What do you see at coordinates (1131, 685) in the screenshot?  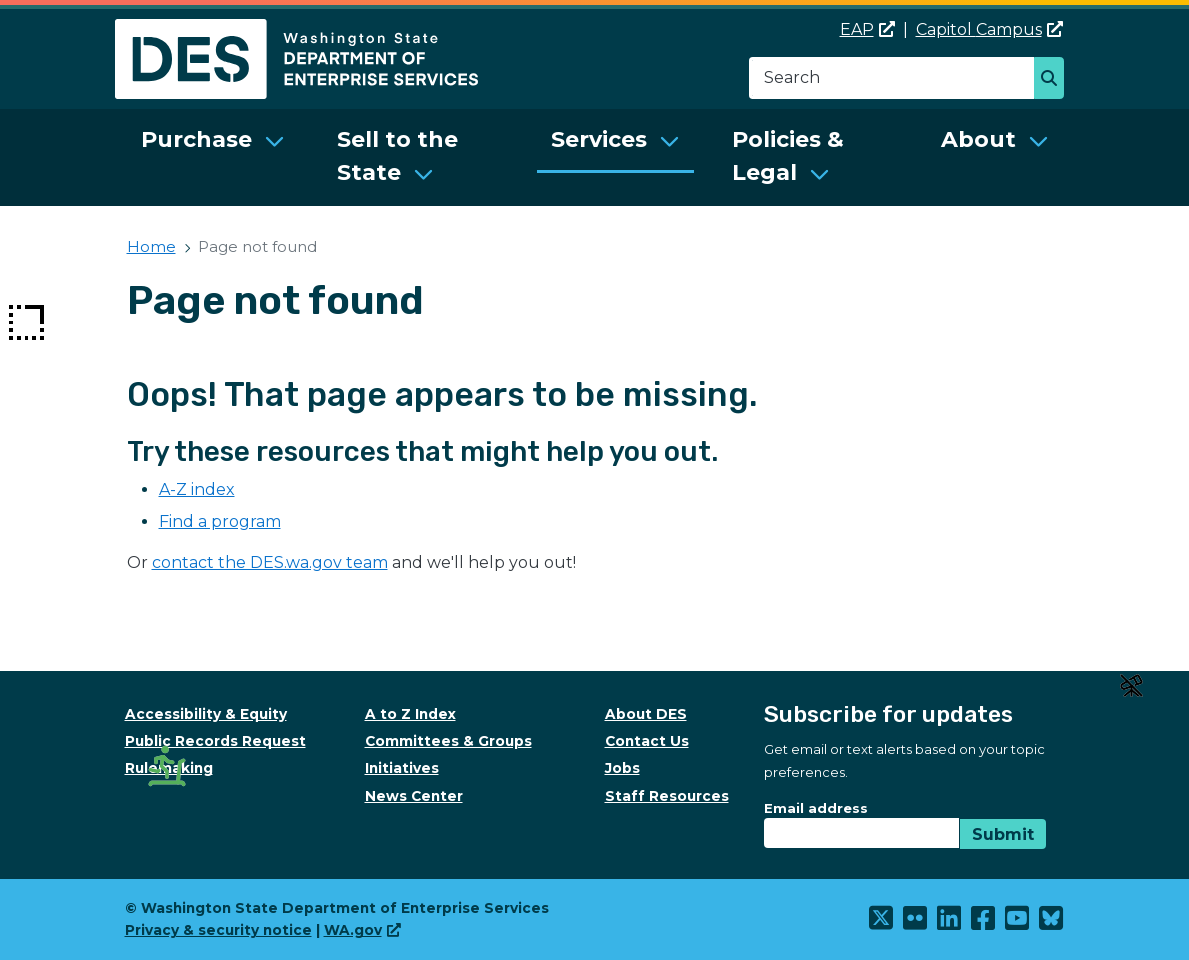 I see `telescope feature disabled or unavailable` at bounding box center [1131, 685].